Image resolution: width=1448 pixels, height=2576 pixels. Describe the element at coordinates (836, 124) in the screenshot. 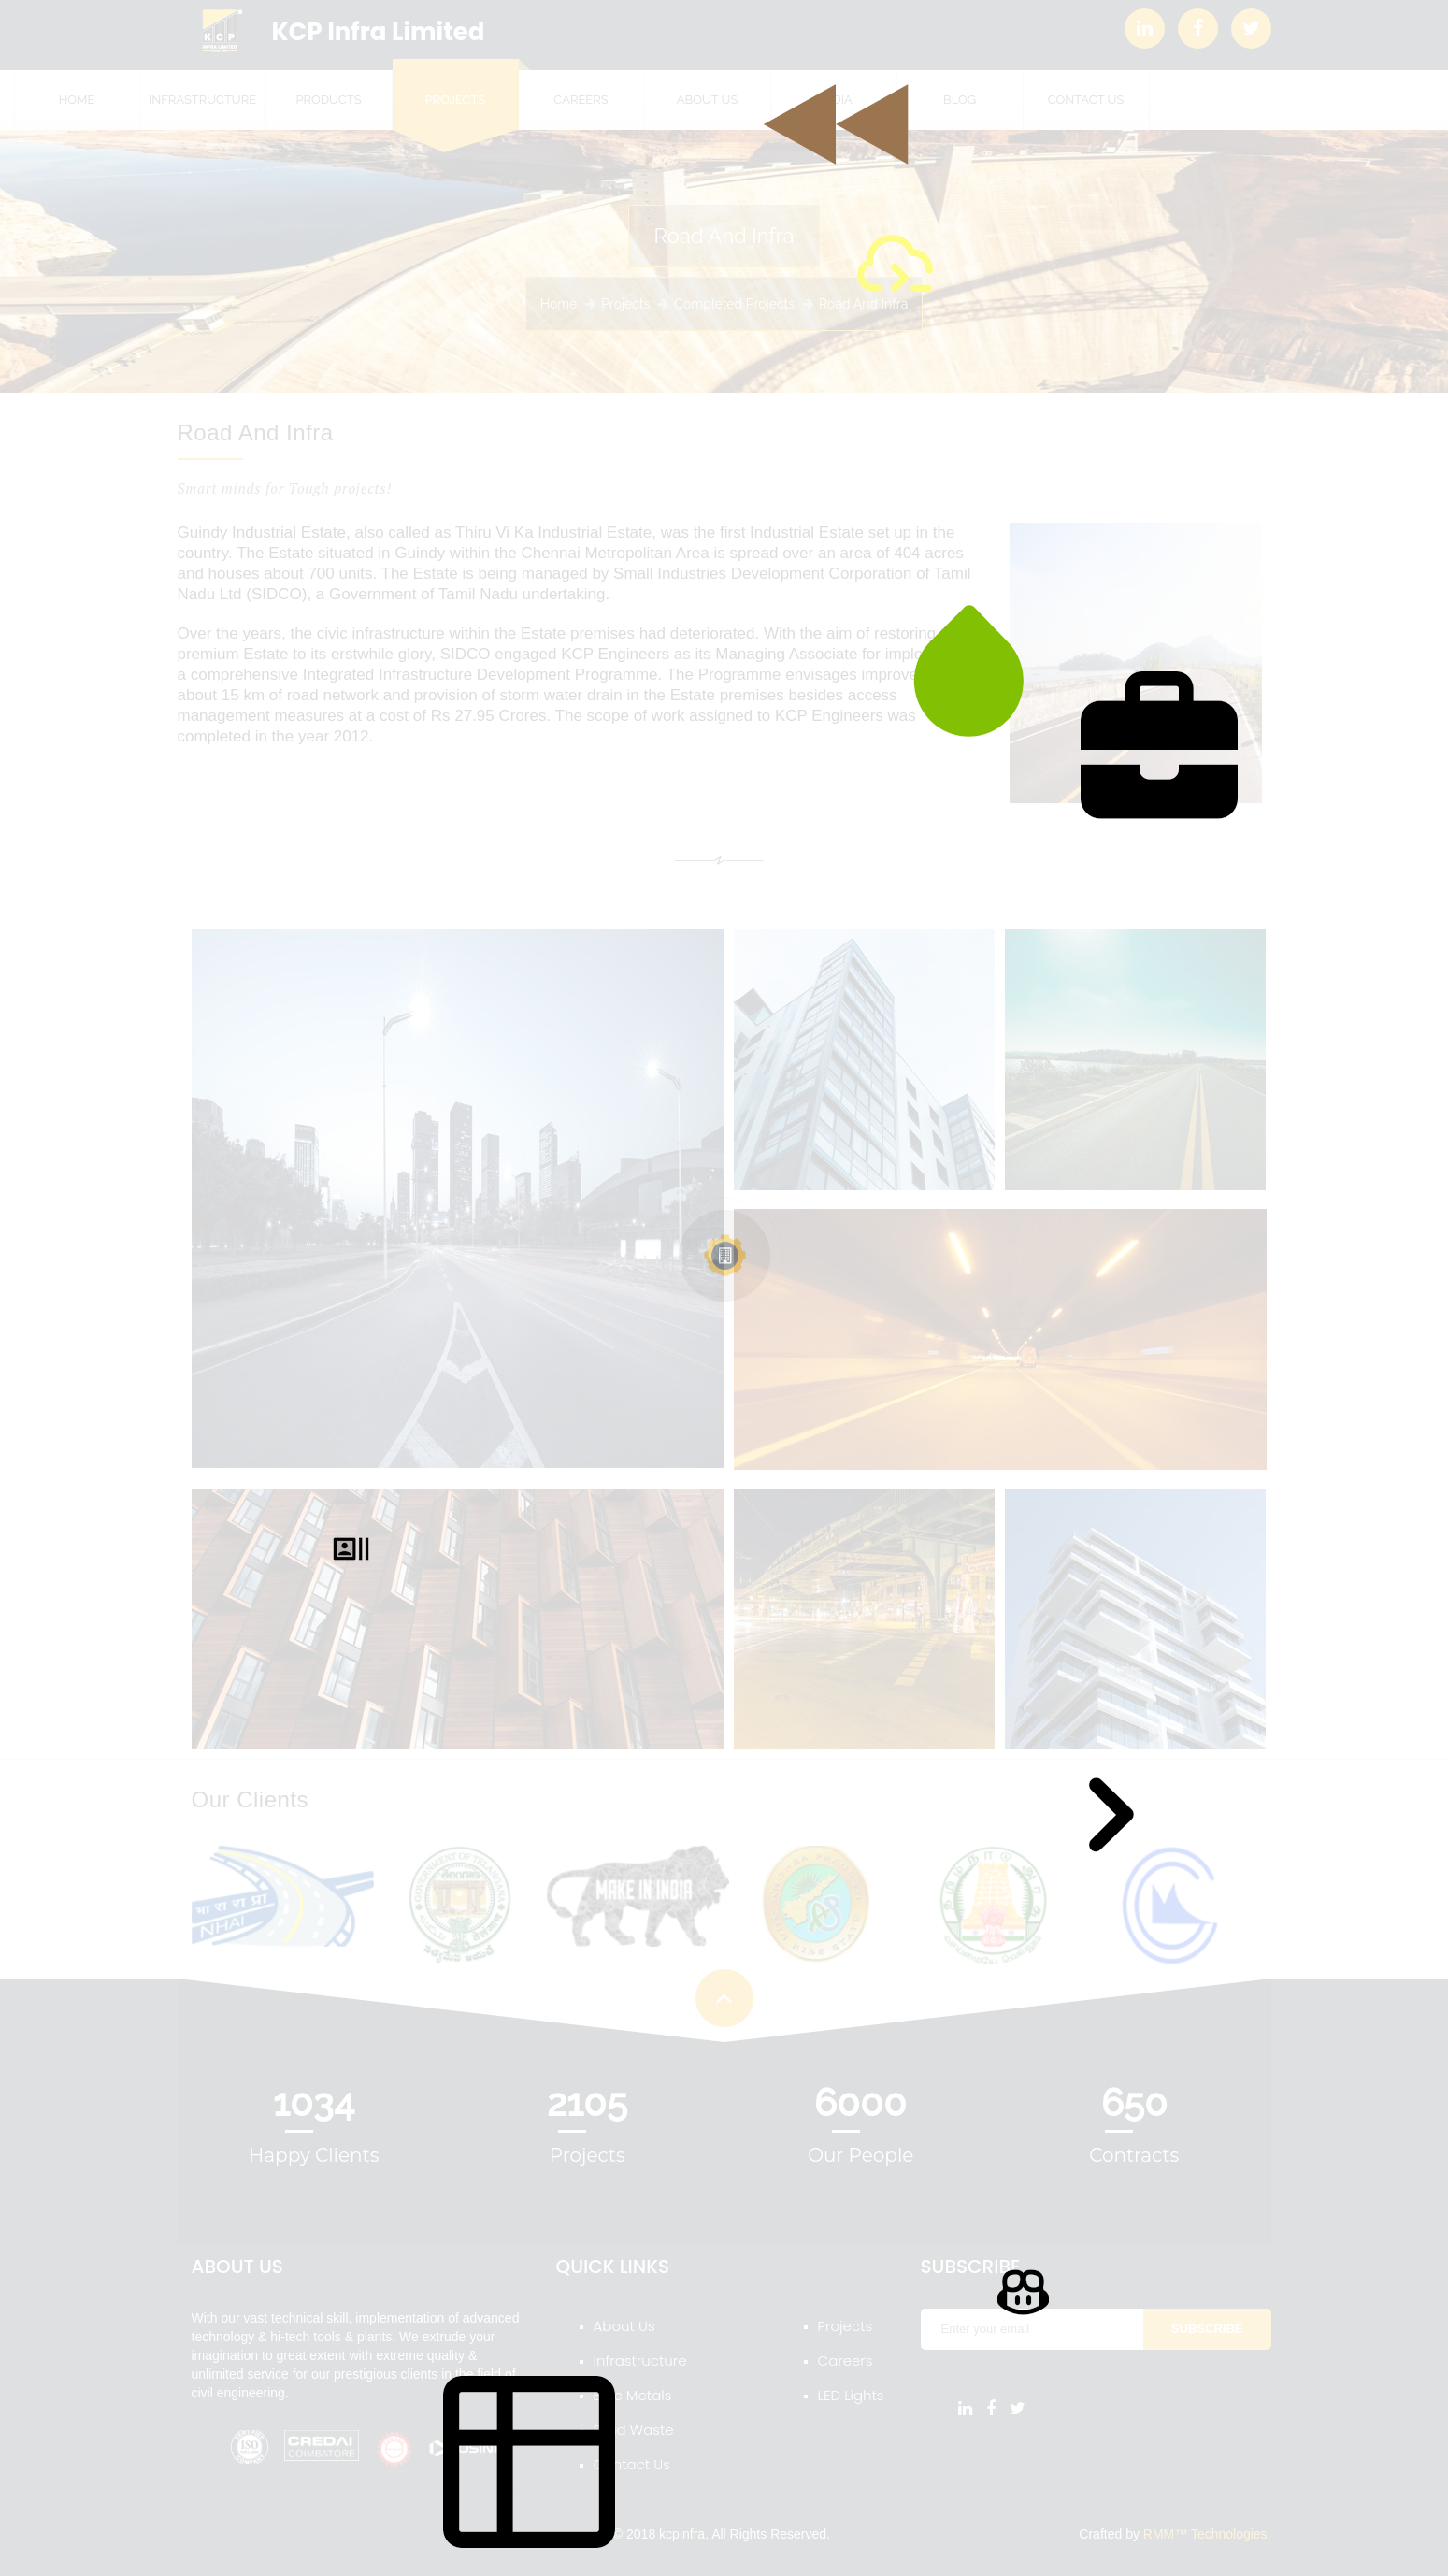

I see `skip to previous track` at that location.